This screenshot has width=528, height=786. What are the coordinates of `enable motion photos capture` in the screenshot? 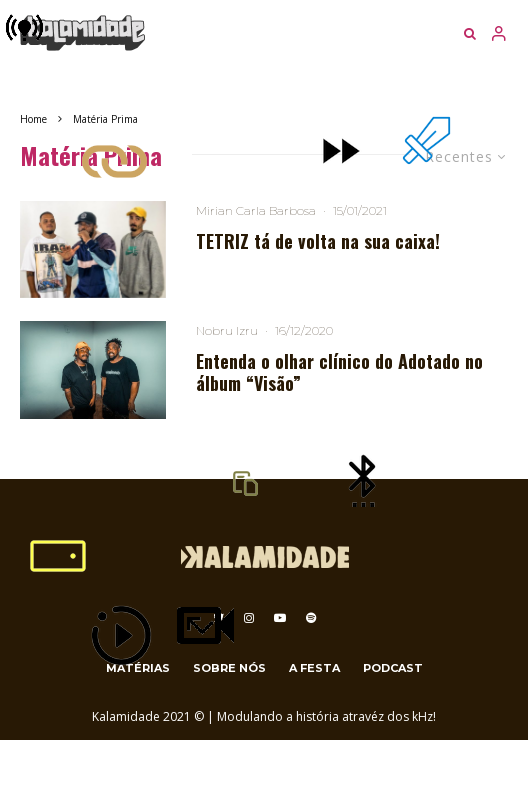 It's located at (121, 635).